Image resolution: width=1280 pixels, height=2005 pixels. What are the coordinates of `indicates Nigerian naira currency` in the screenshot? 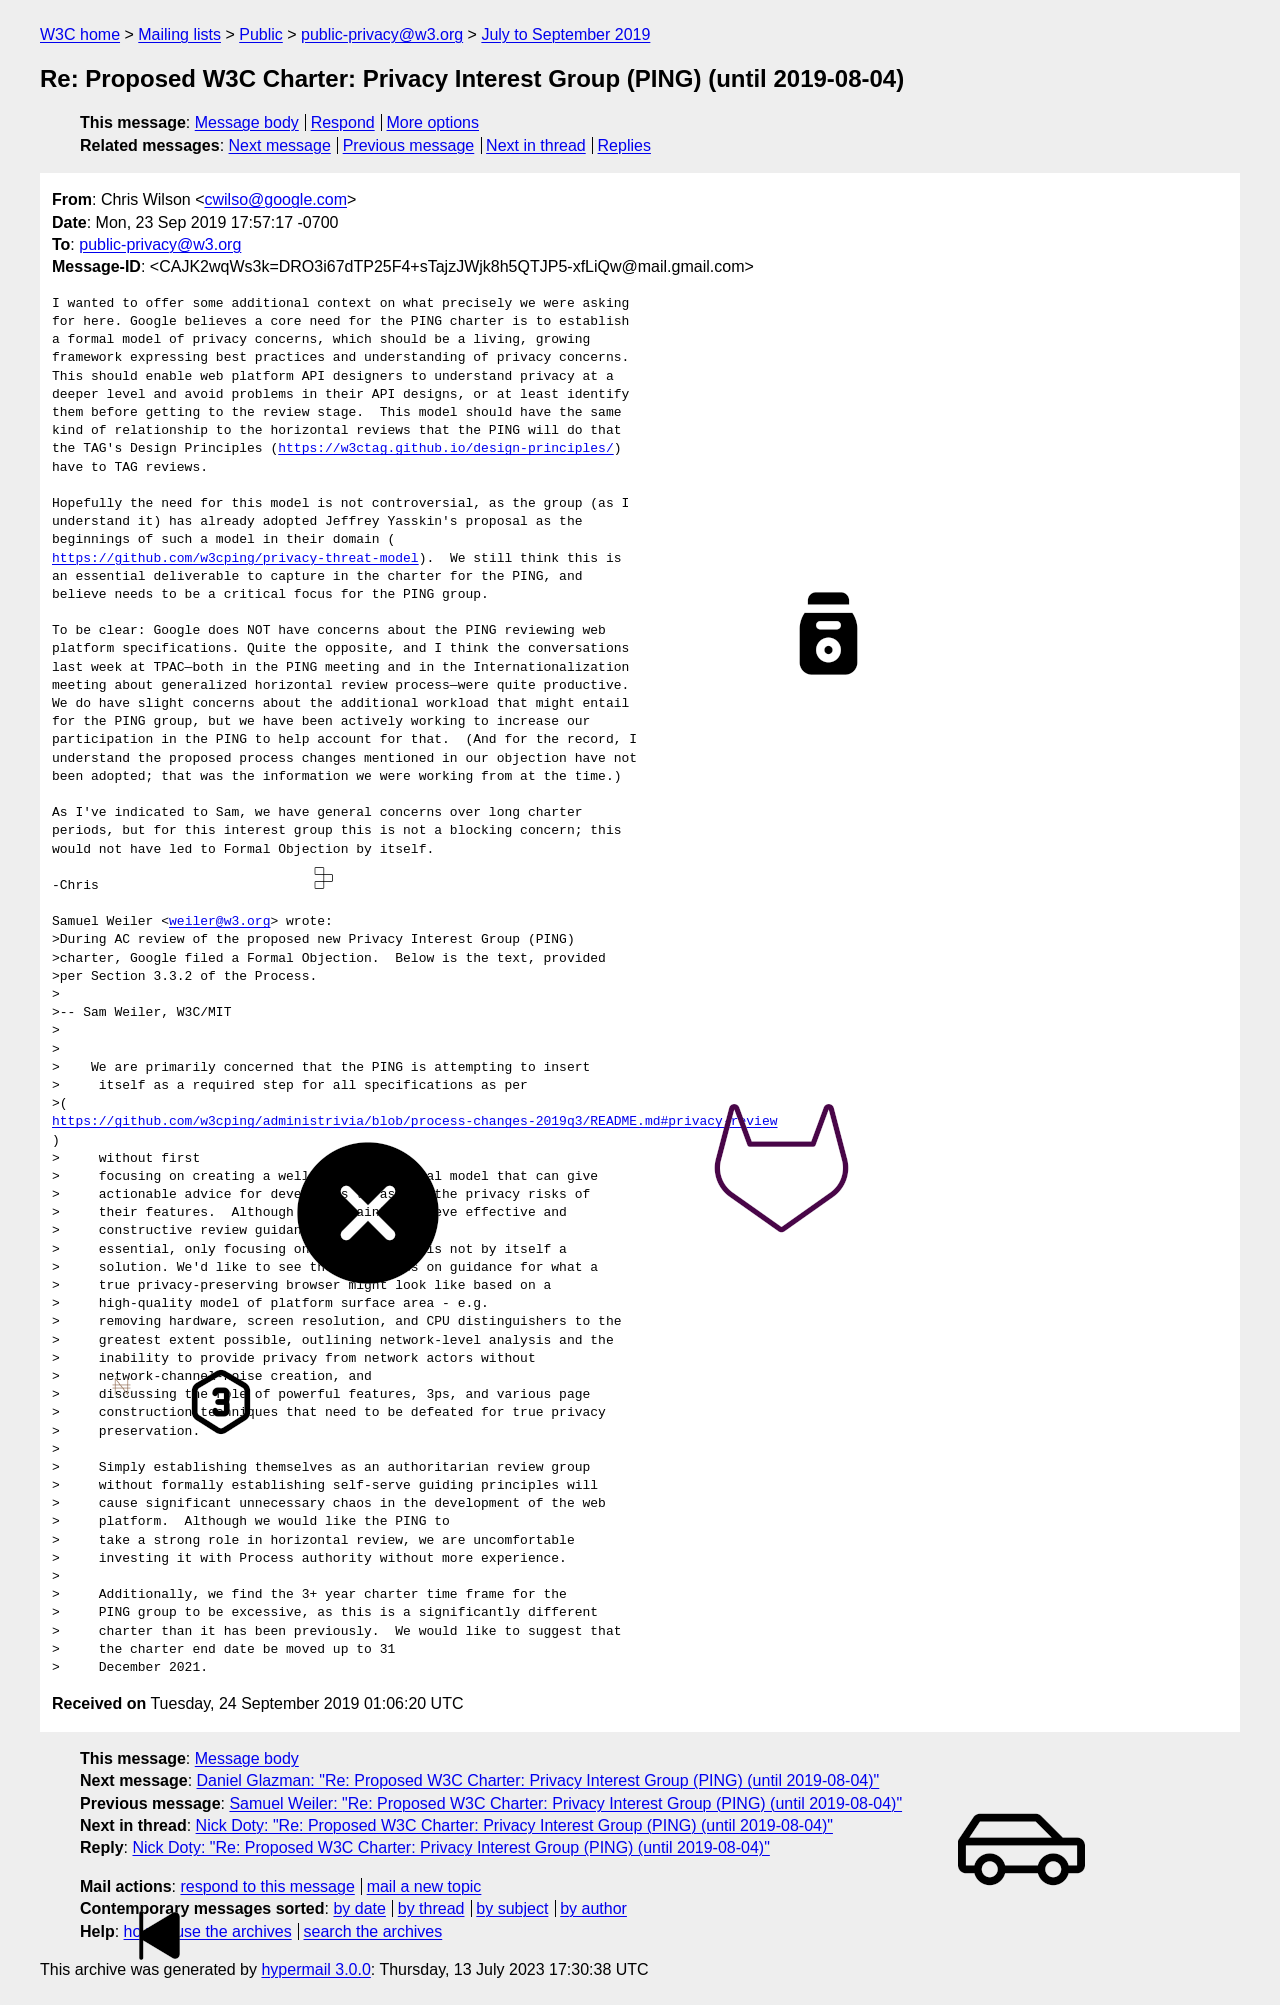 It's located at (121, 1386).